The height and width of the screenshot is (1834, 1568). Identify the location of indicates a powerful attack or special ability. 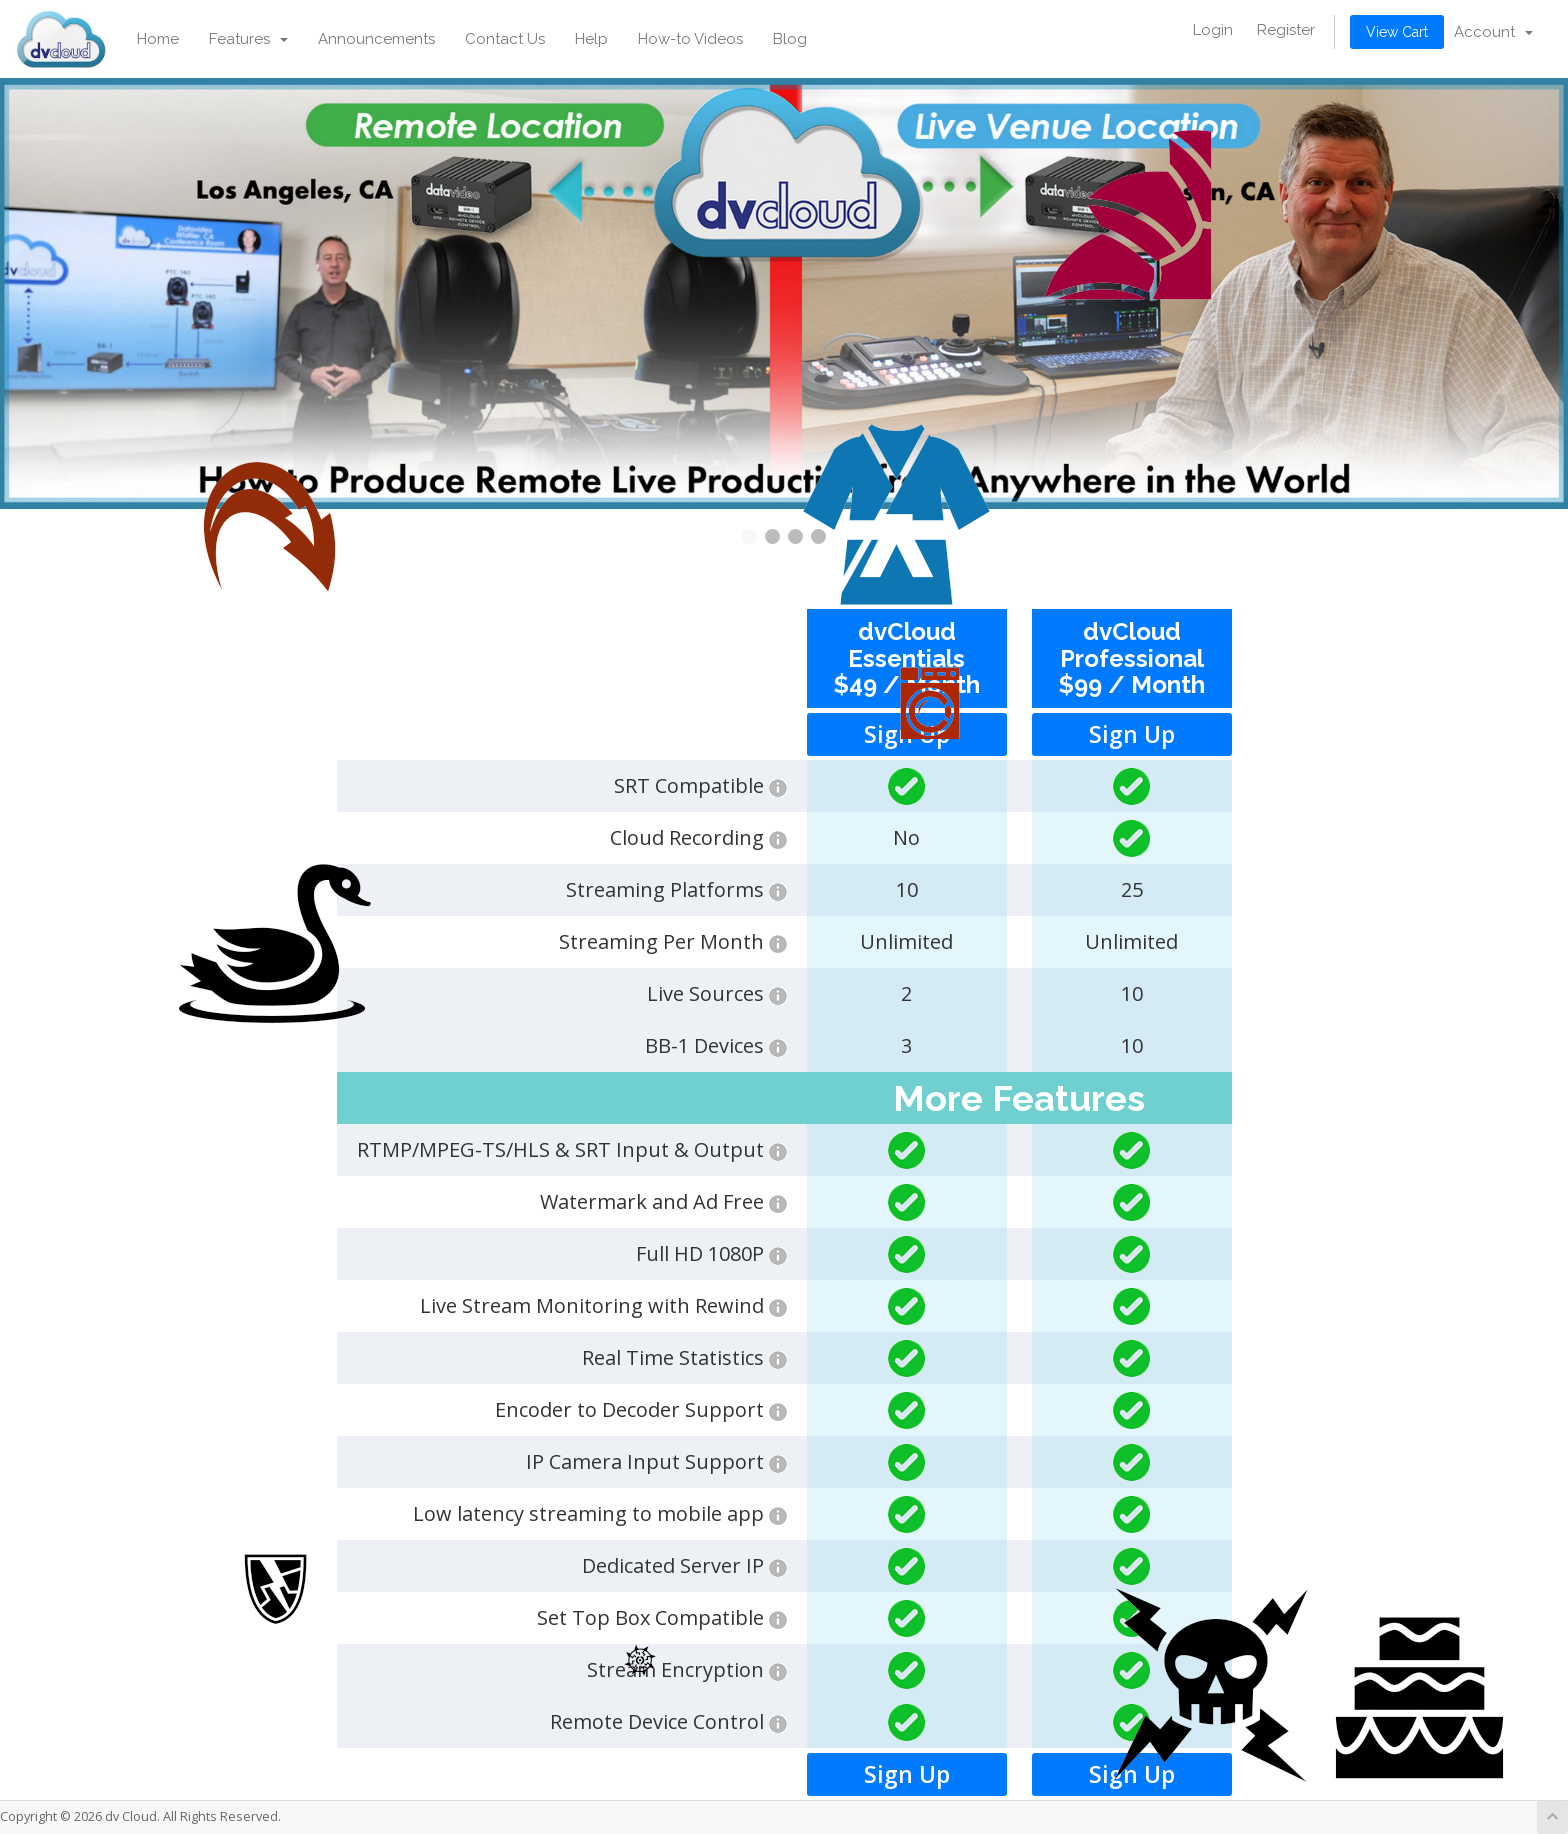
(1210, 1684).